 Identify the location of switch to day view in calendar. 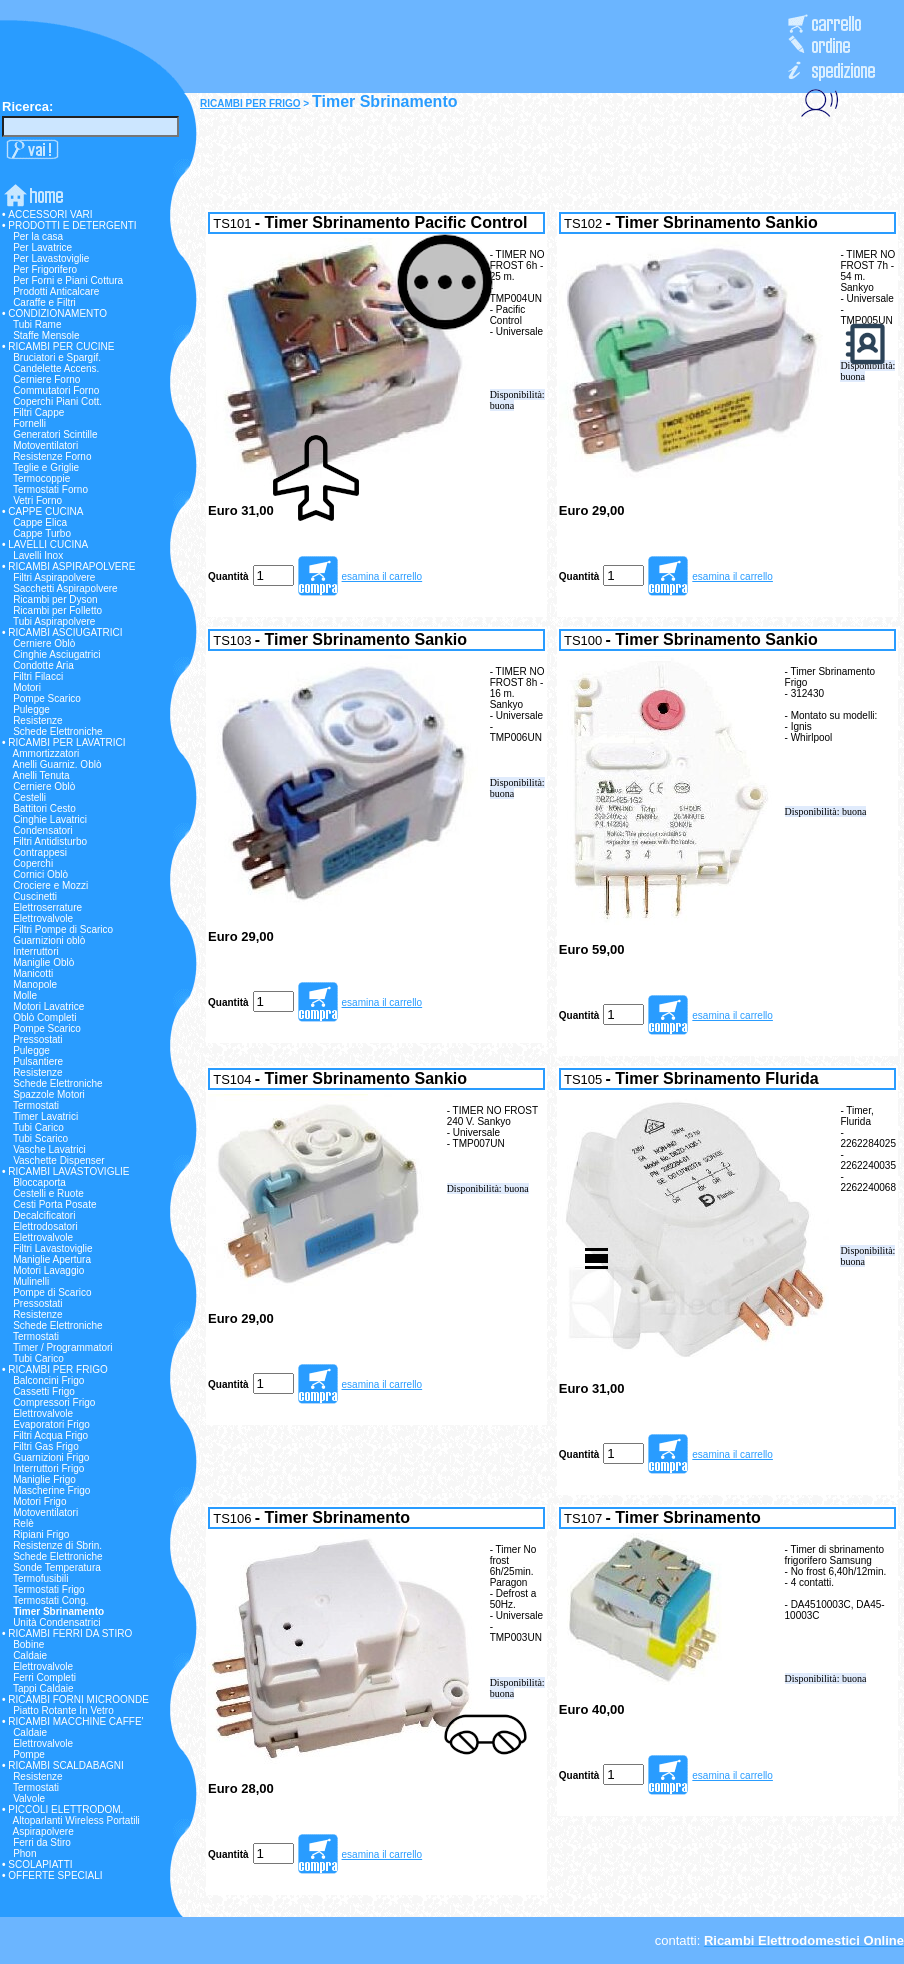
(597, 1258).